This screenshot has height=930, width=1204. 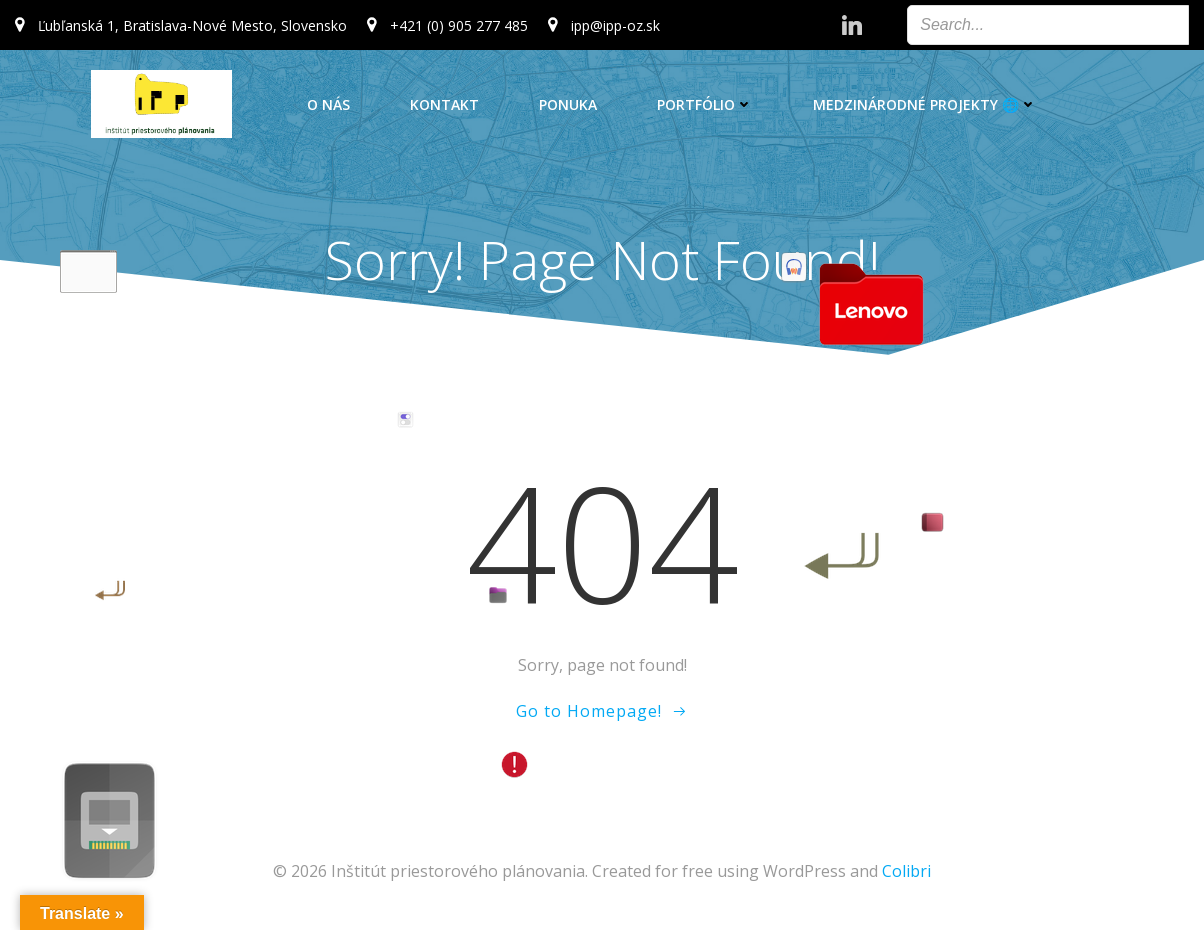 What do you see at coordinates (88, 271) in the screenshot?
I see `open a new window` at bounding box center [88, 271].